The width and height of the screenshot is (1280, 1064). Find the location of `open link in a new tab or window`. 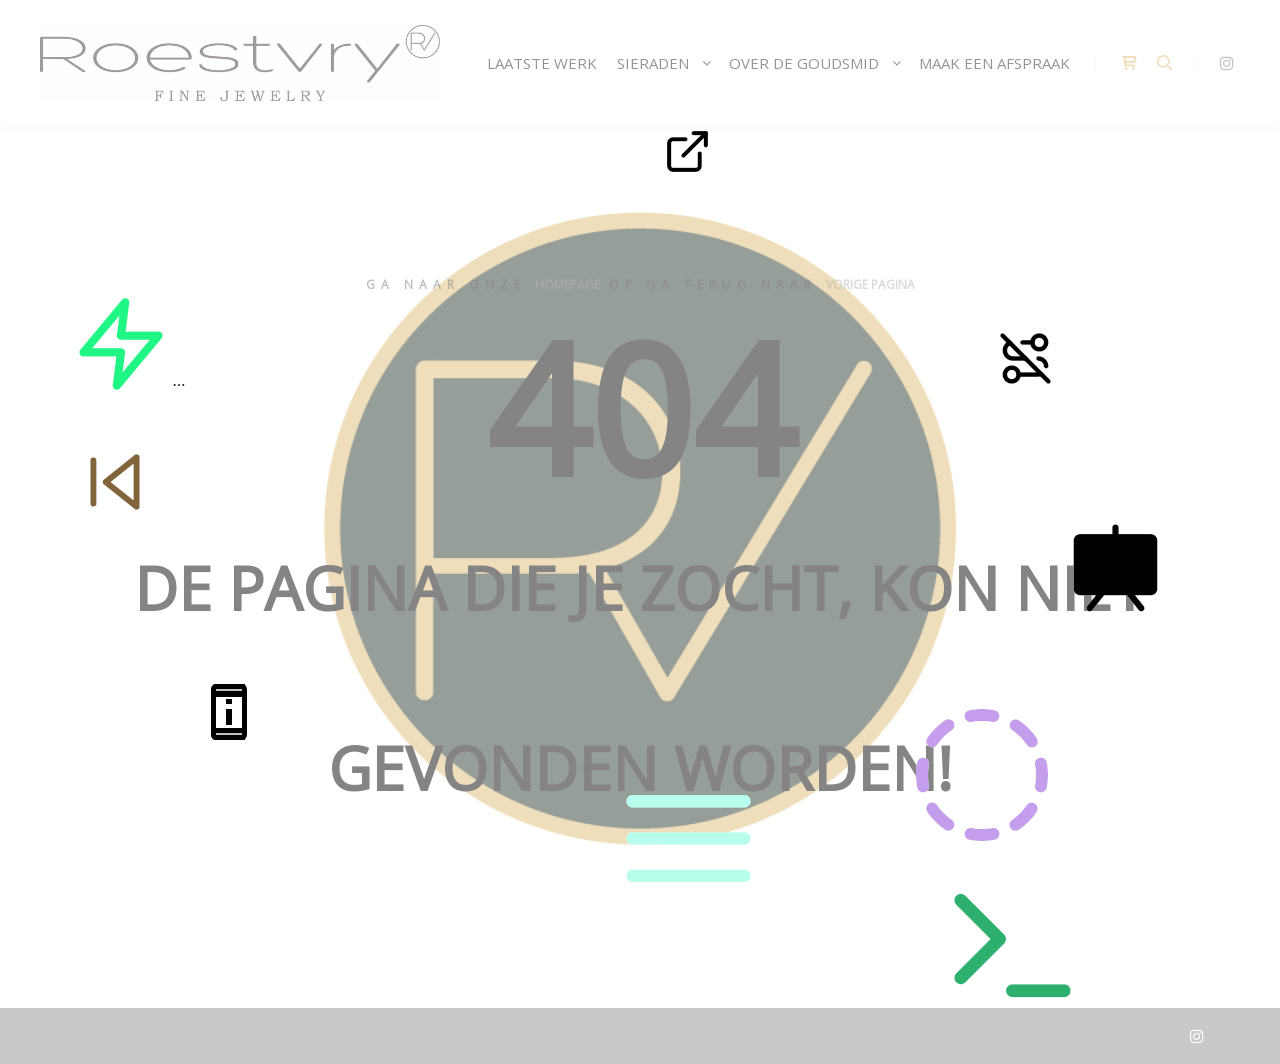

open link in a new tab or window is located at coordinates (687, 151).